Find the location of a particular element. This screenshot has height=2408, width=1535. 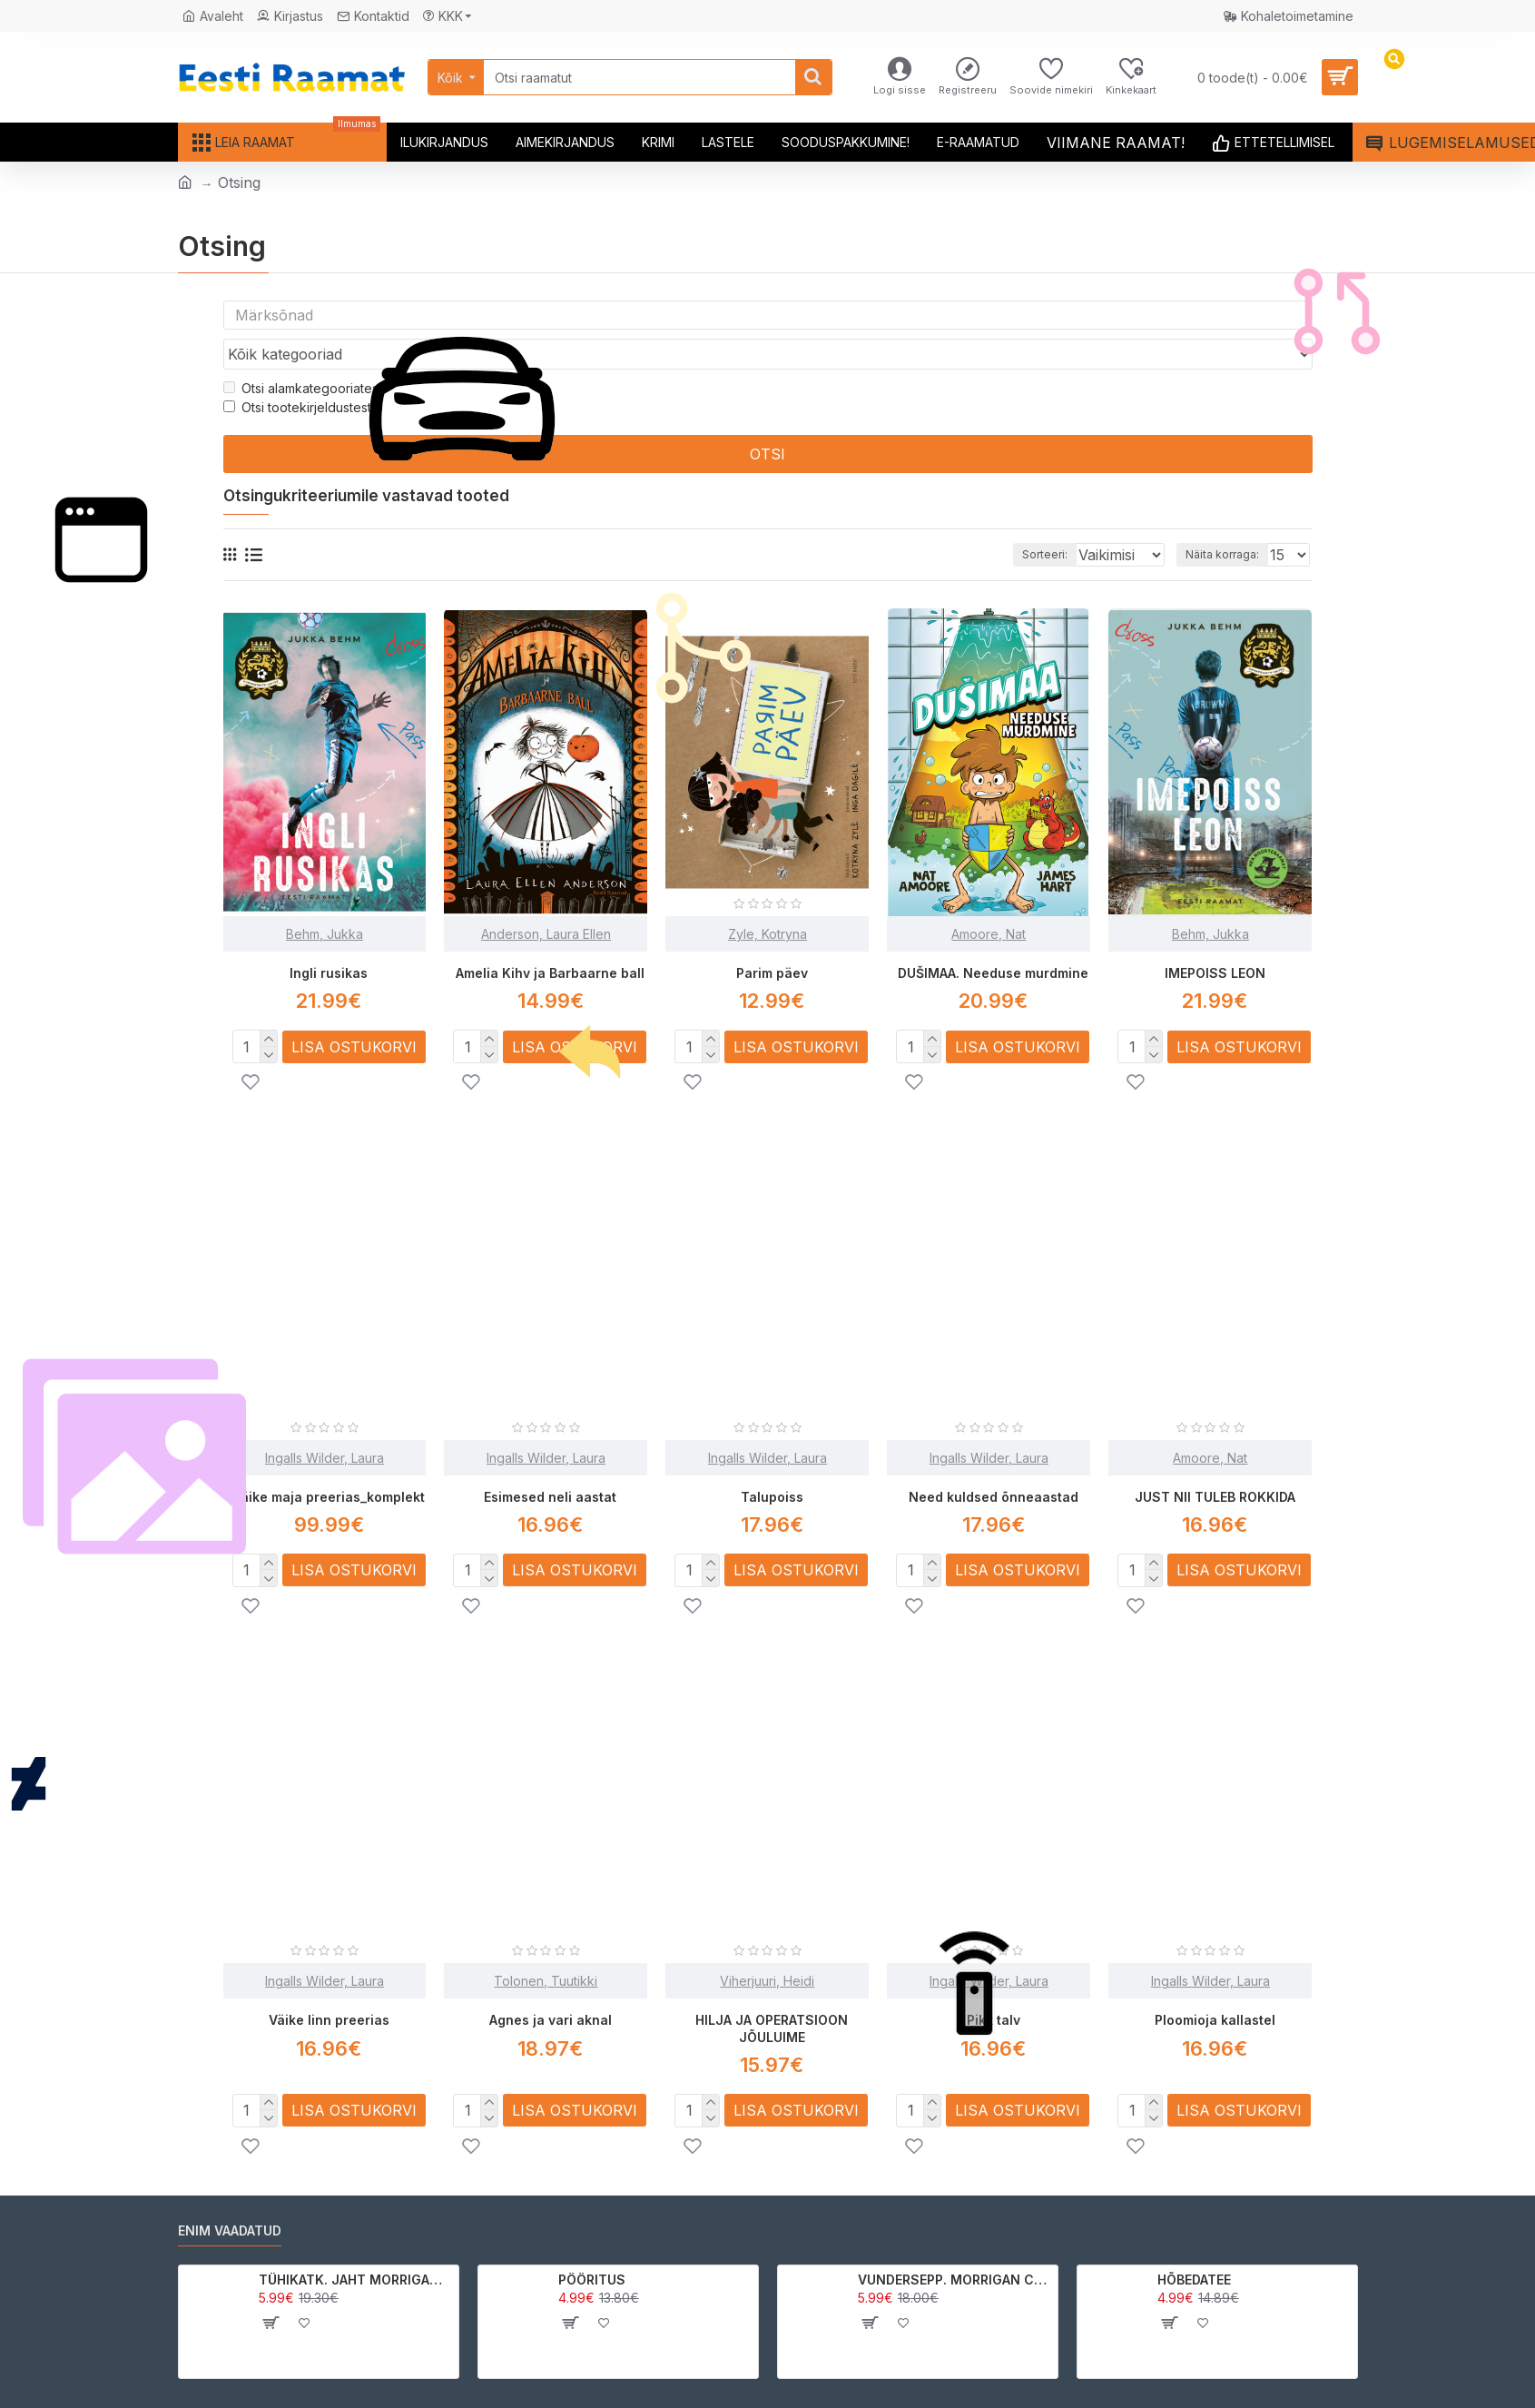

create a new pull request is located at coordinates (1333, 311).